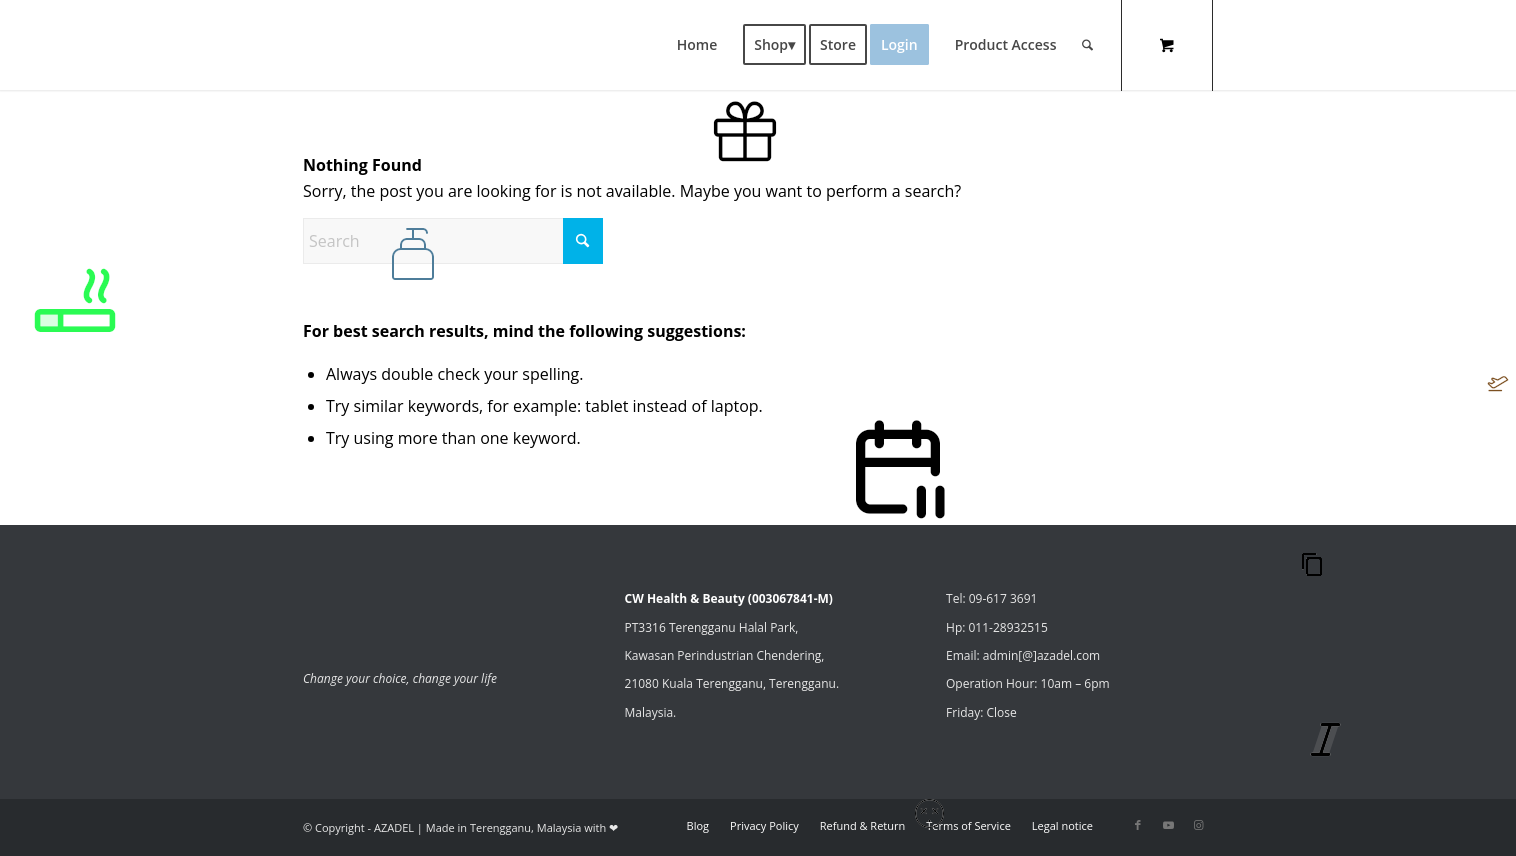 The height and width of the screenshot is (856, 1516). What do you see at coordinates (929, 813) in the screenshot?
I see `indicates an error or failed action` at bounding box center [929, 813].